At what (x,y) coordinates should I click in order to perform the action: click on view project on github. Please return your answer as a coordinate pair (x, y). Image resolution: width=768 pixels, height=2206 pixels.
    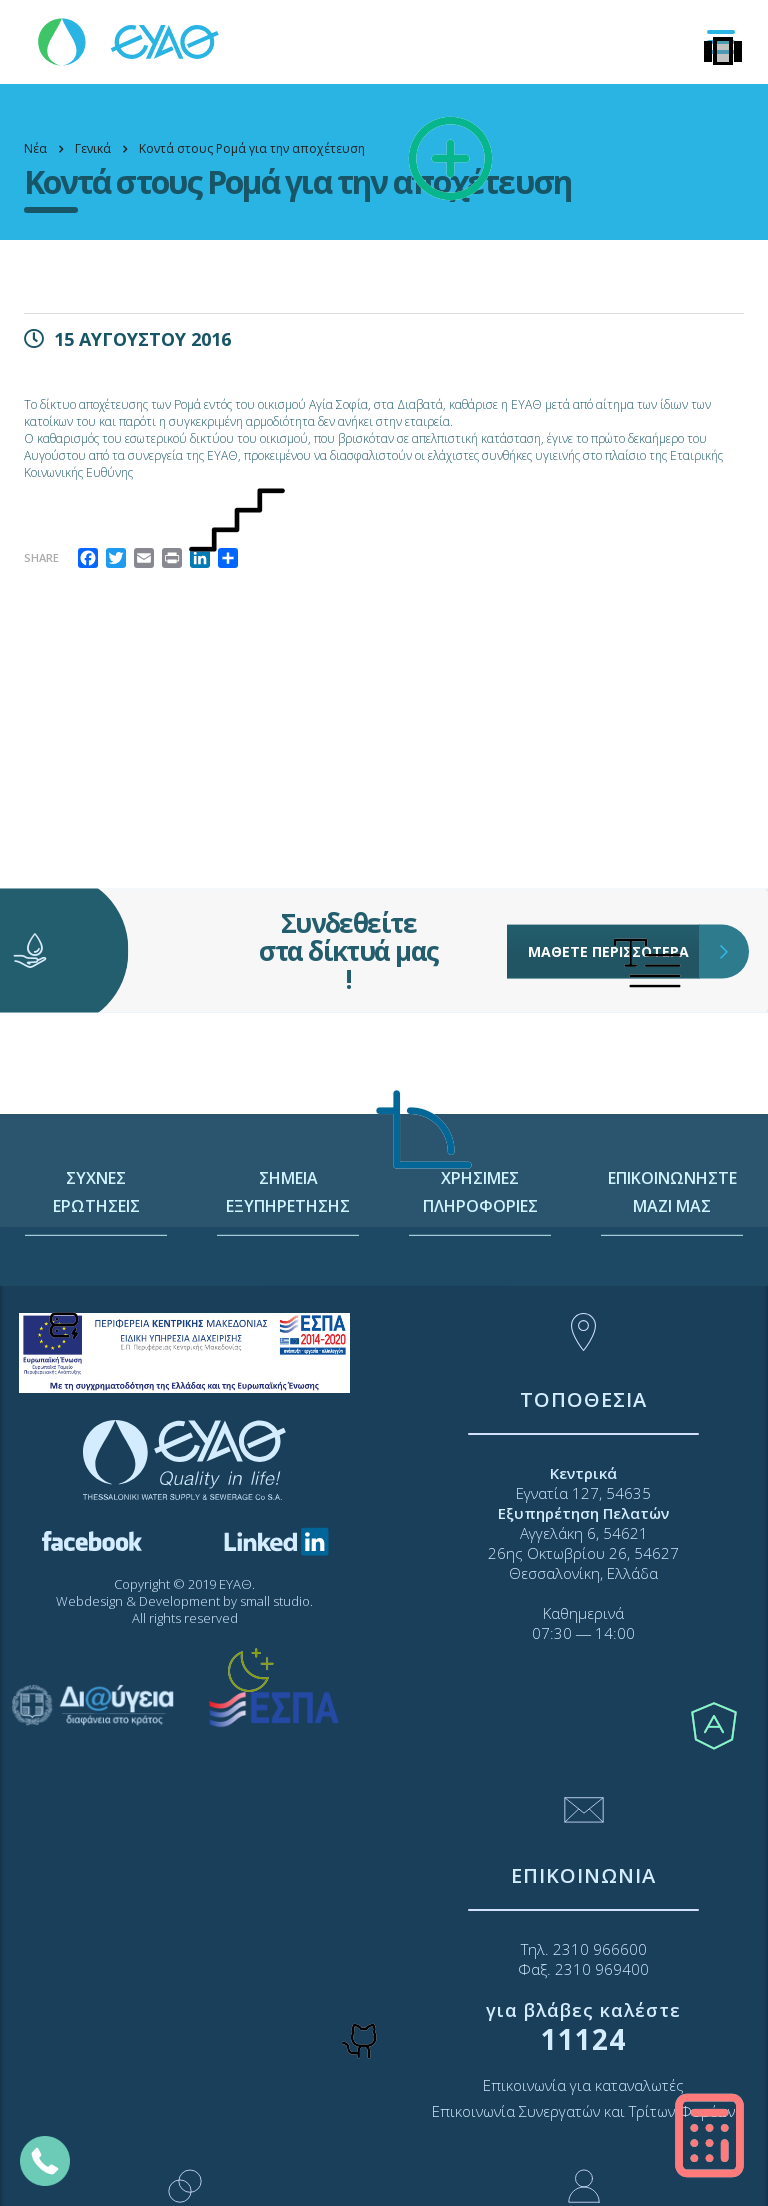
    Looking at the image, I should click on (362, 2040).